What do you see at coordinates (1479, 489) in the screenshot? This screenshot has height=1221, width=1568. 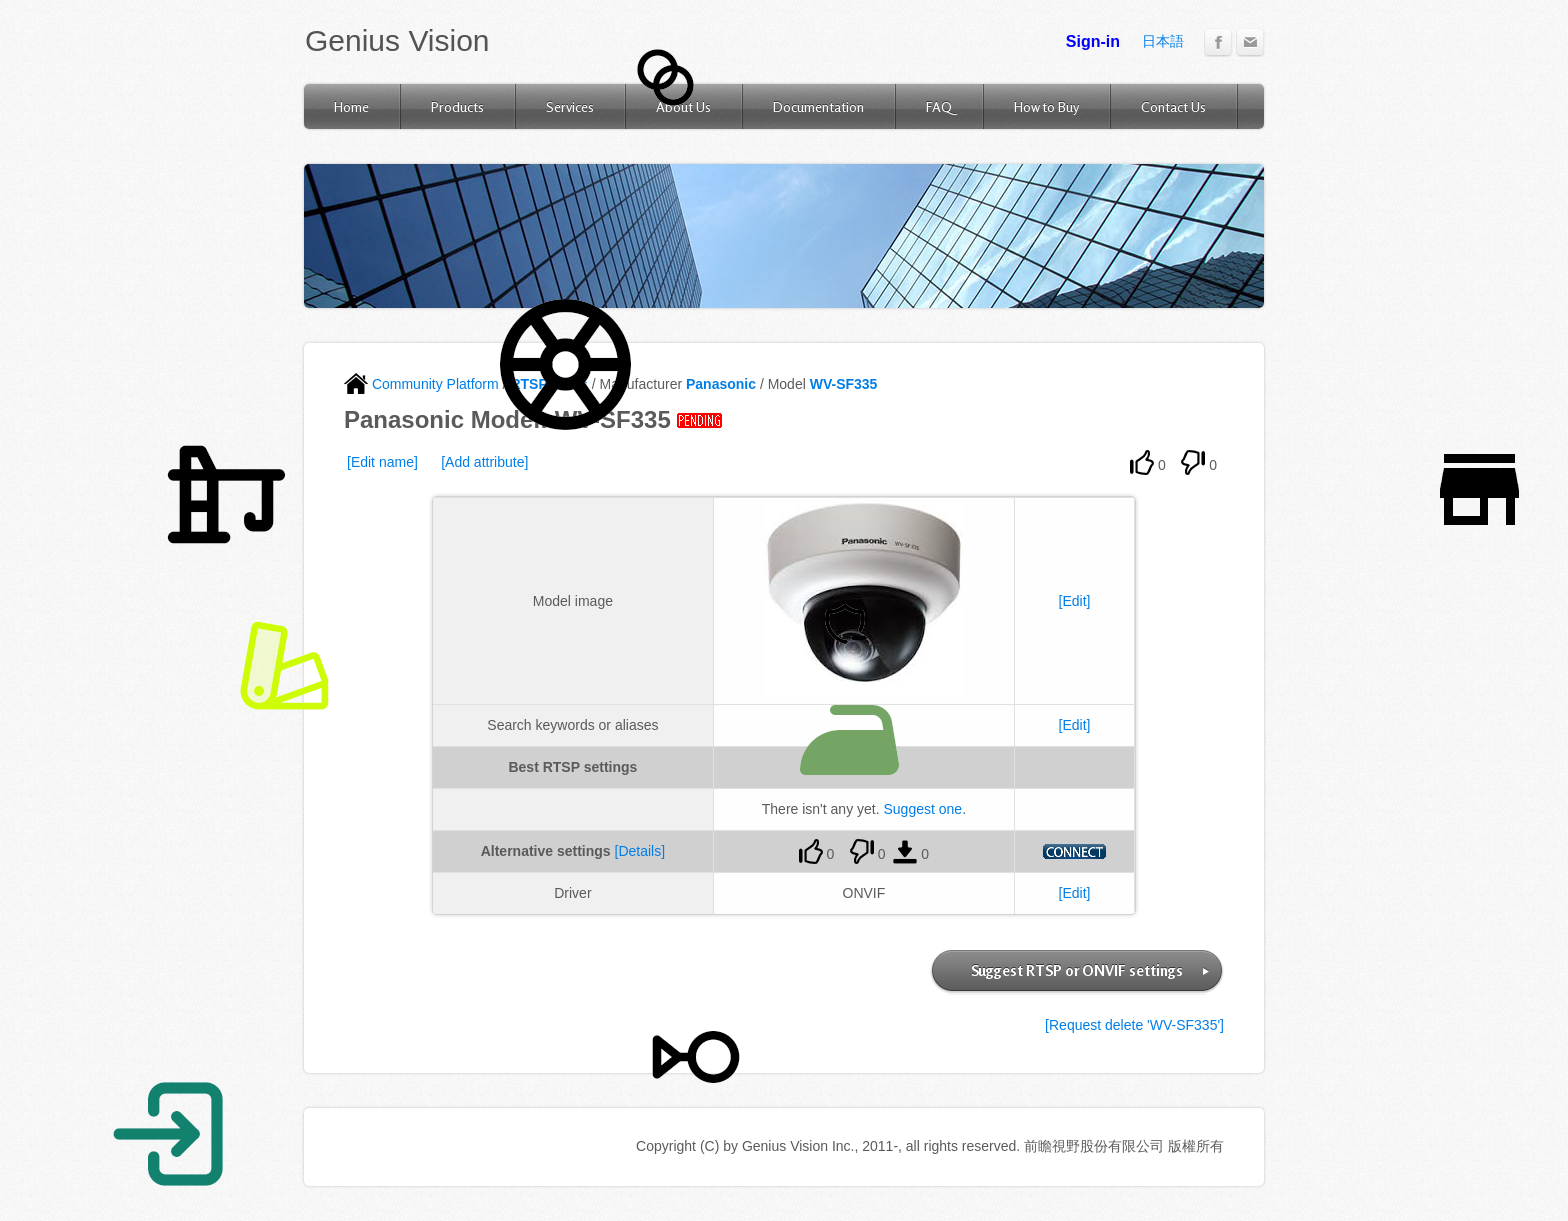 I see `browse or open the store` at bounding box center [1479, 489].